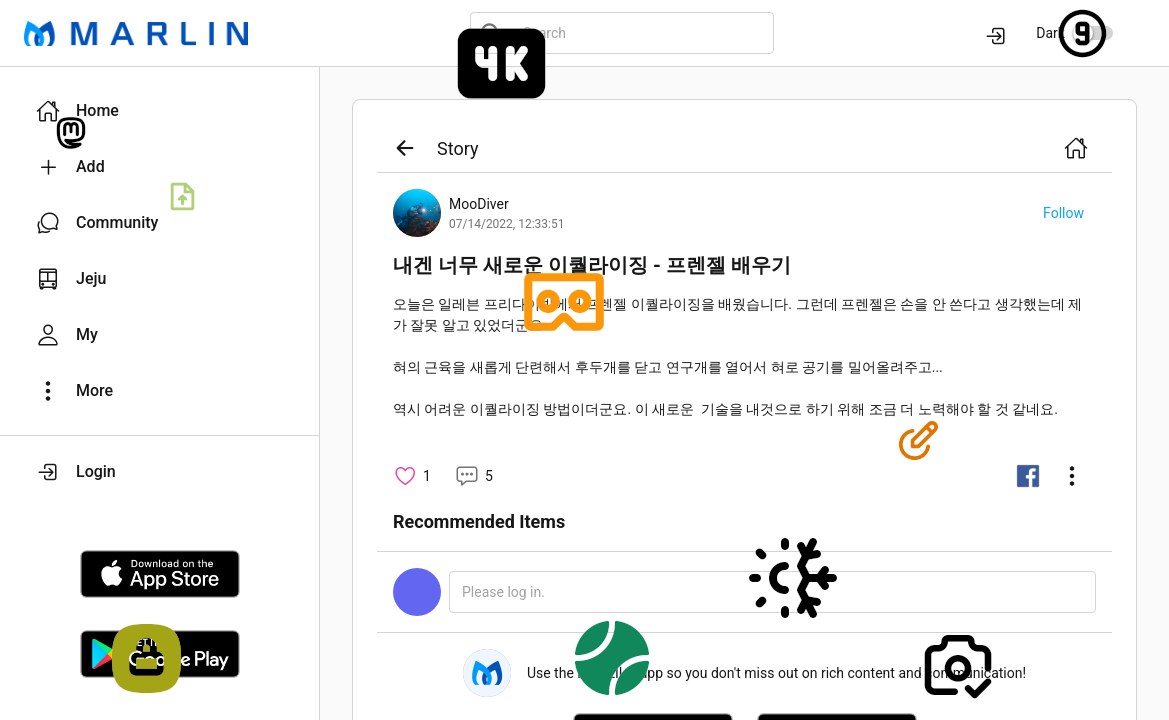  Describe the element at coordinates (564, 302) in the screenshot. I see `launch google cardboard VR experience` at that location.